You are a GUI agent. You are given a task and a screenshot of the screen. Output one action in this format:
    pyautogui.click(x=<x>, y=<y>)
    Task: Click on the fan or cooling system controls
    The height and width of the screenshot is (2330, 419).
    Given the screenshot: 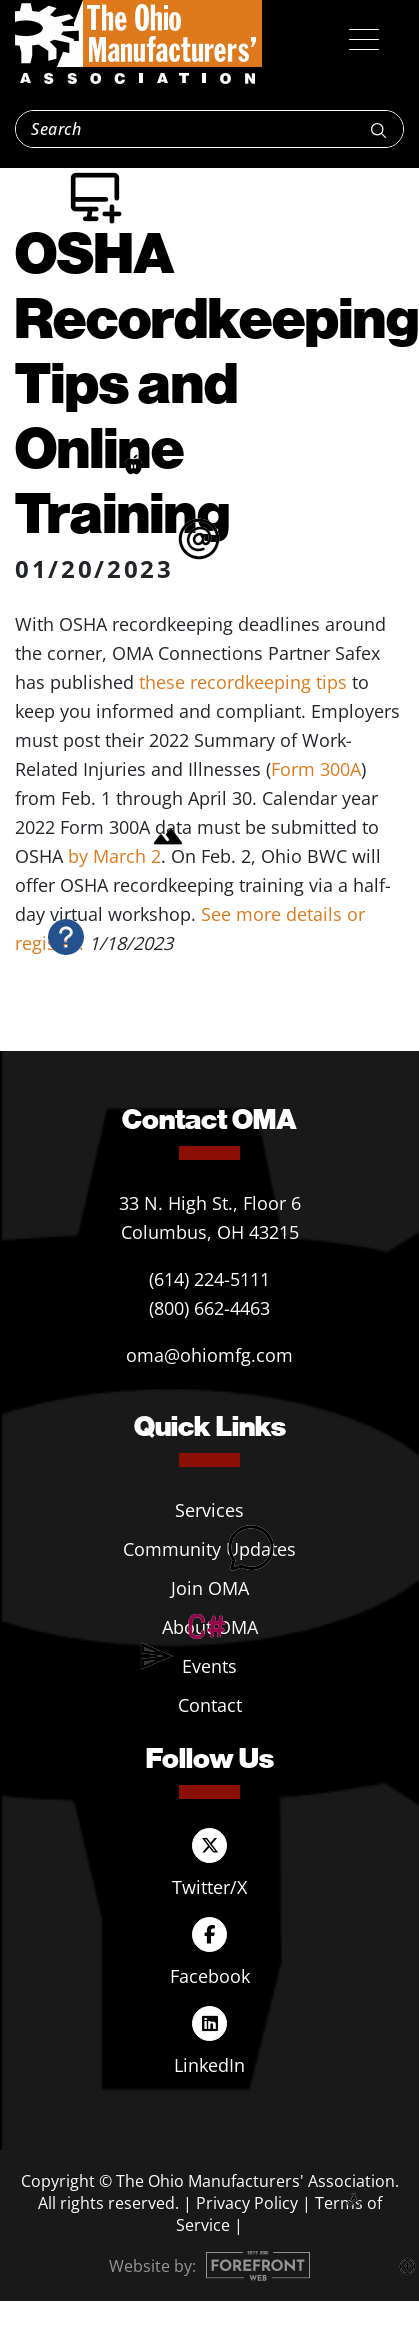 What is the action you would take?
    pyautogui.click(x=354, y=2200)
    